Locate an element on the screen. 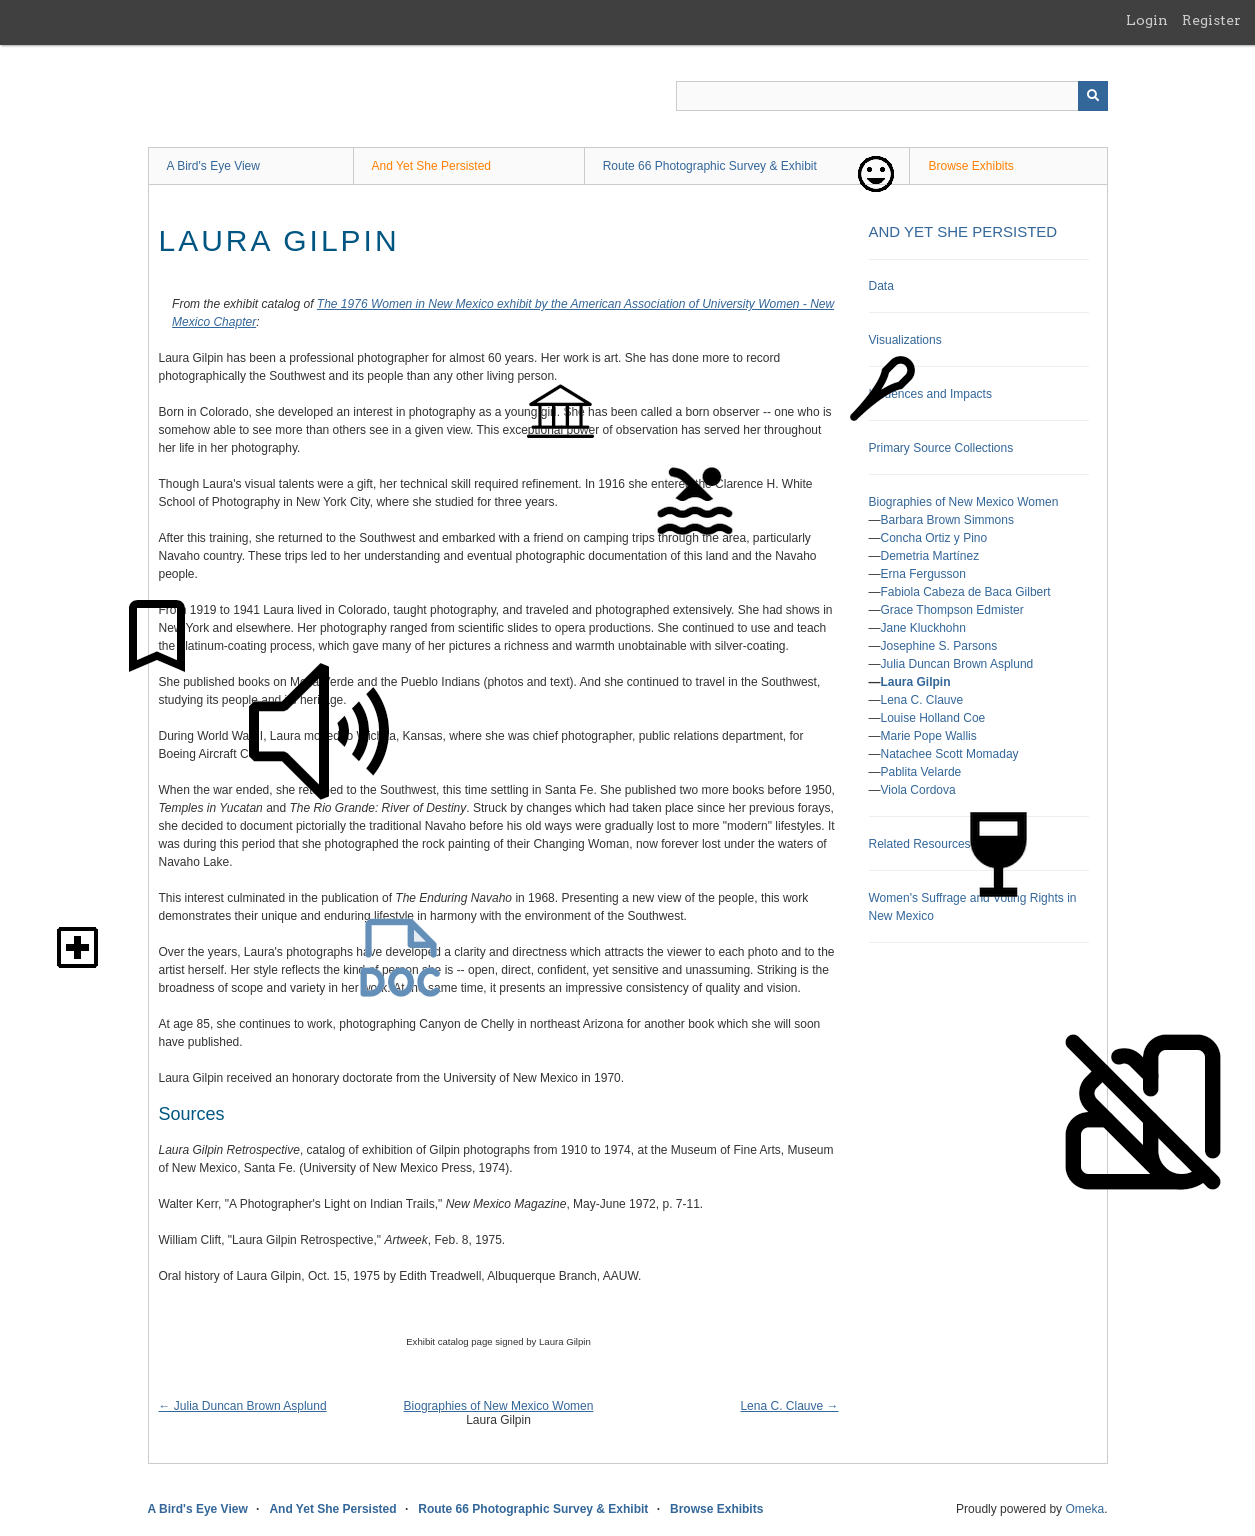 The image size is (1255, 1536). tag people in a photo is located at coordinates (876, 174).